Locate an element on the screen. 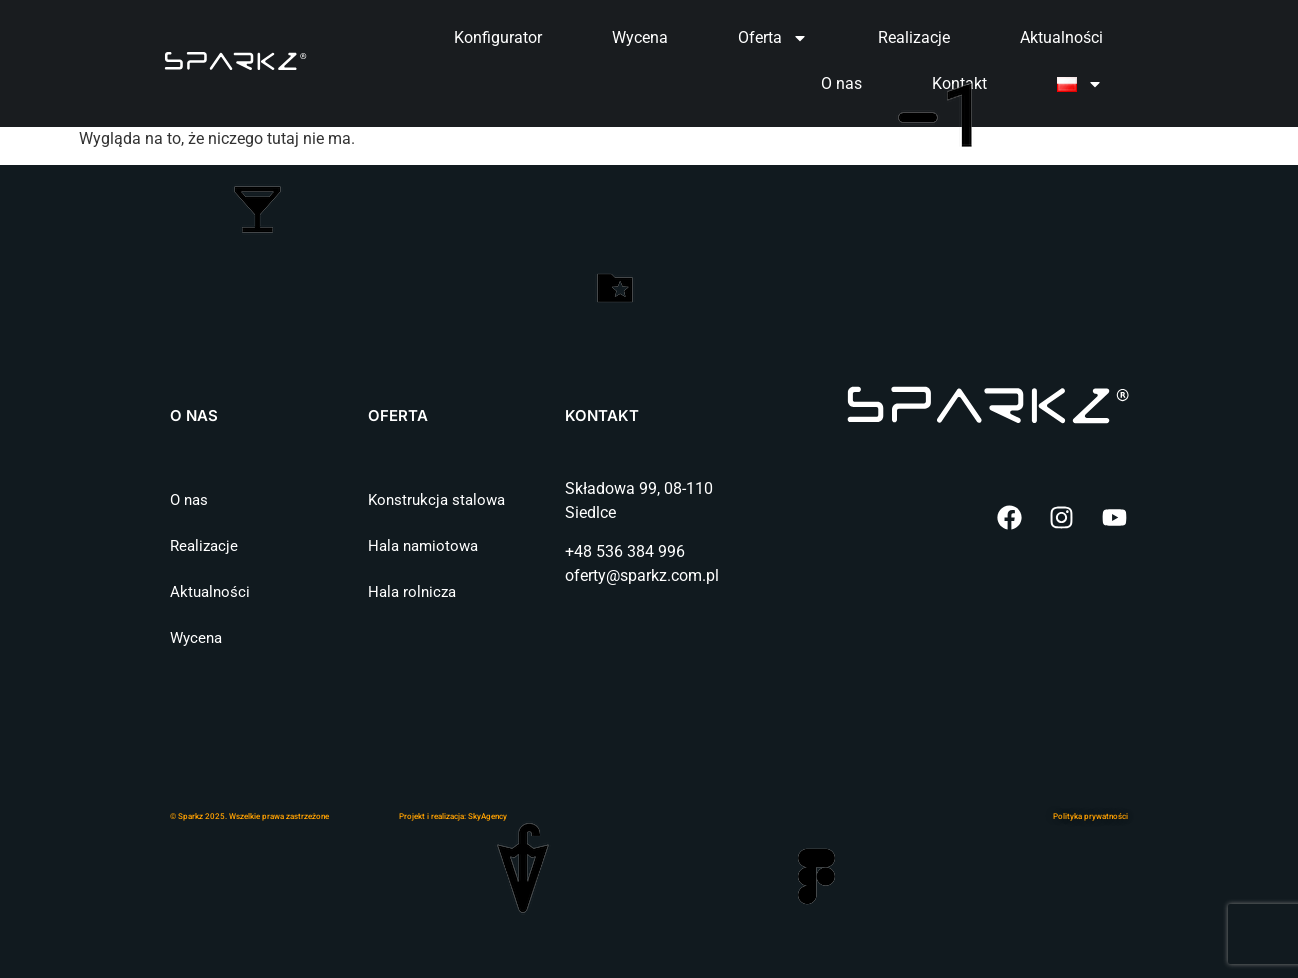 The height and width of the screenshot is (978, 1298). indicates rainy weather conditions is located at coordinates (523, 870).